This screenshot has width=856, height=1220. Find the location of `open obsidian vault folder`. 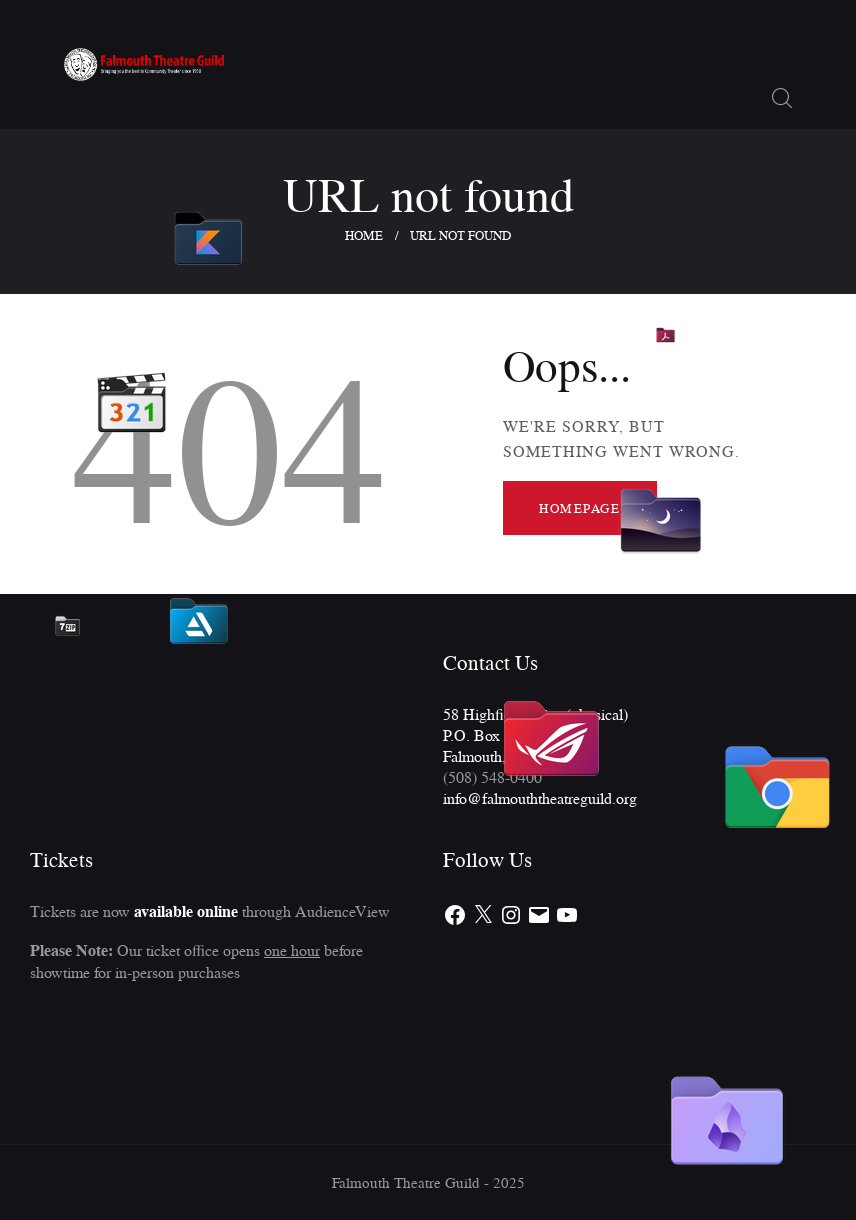

open obsidian vault folder is located at coordinates (726, 1123).